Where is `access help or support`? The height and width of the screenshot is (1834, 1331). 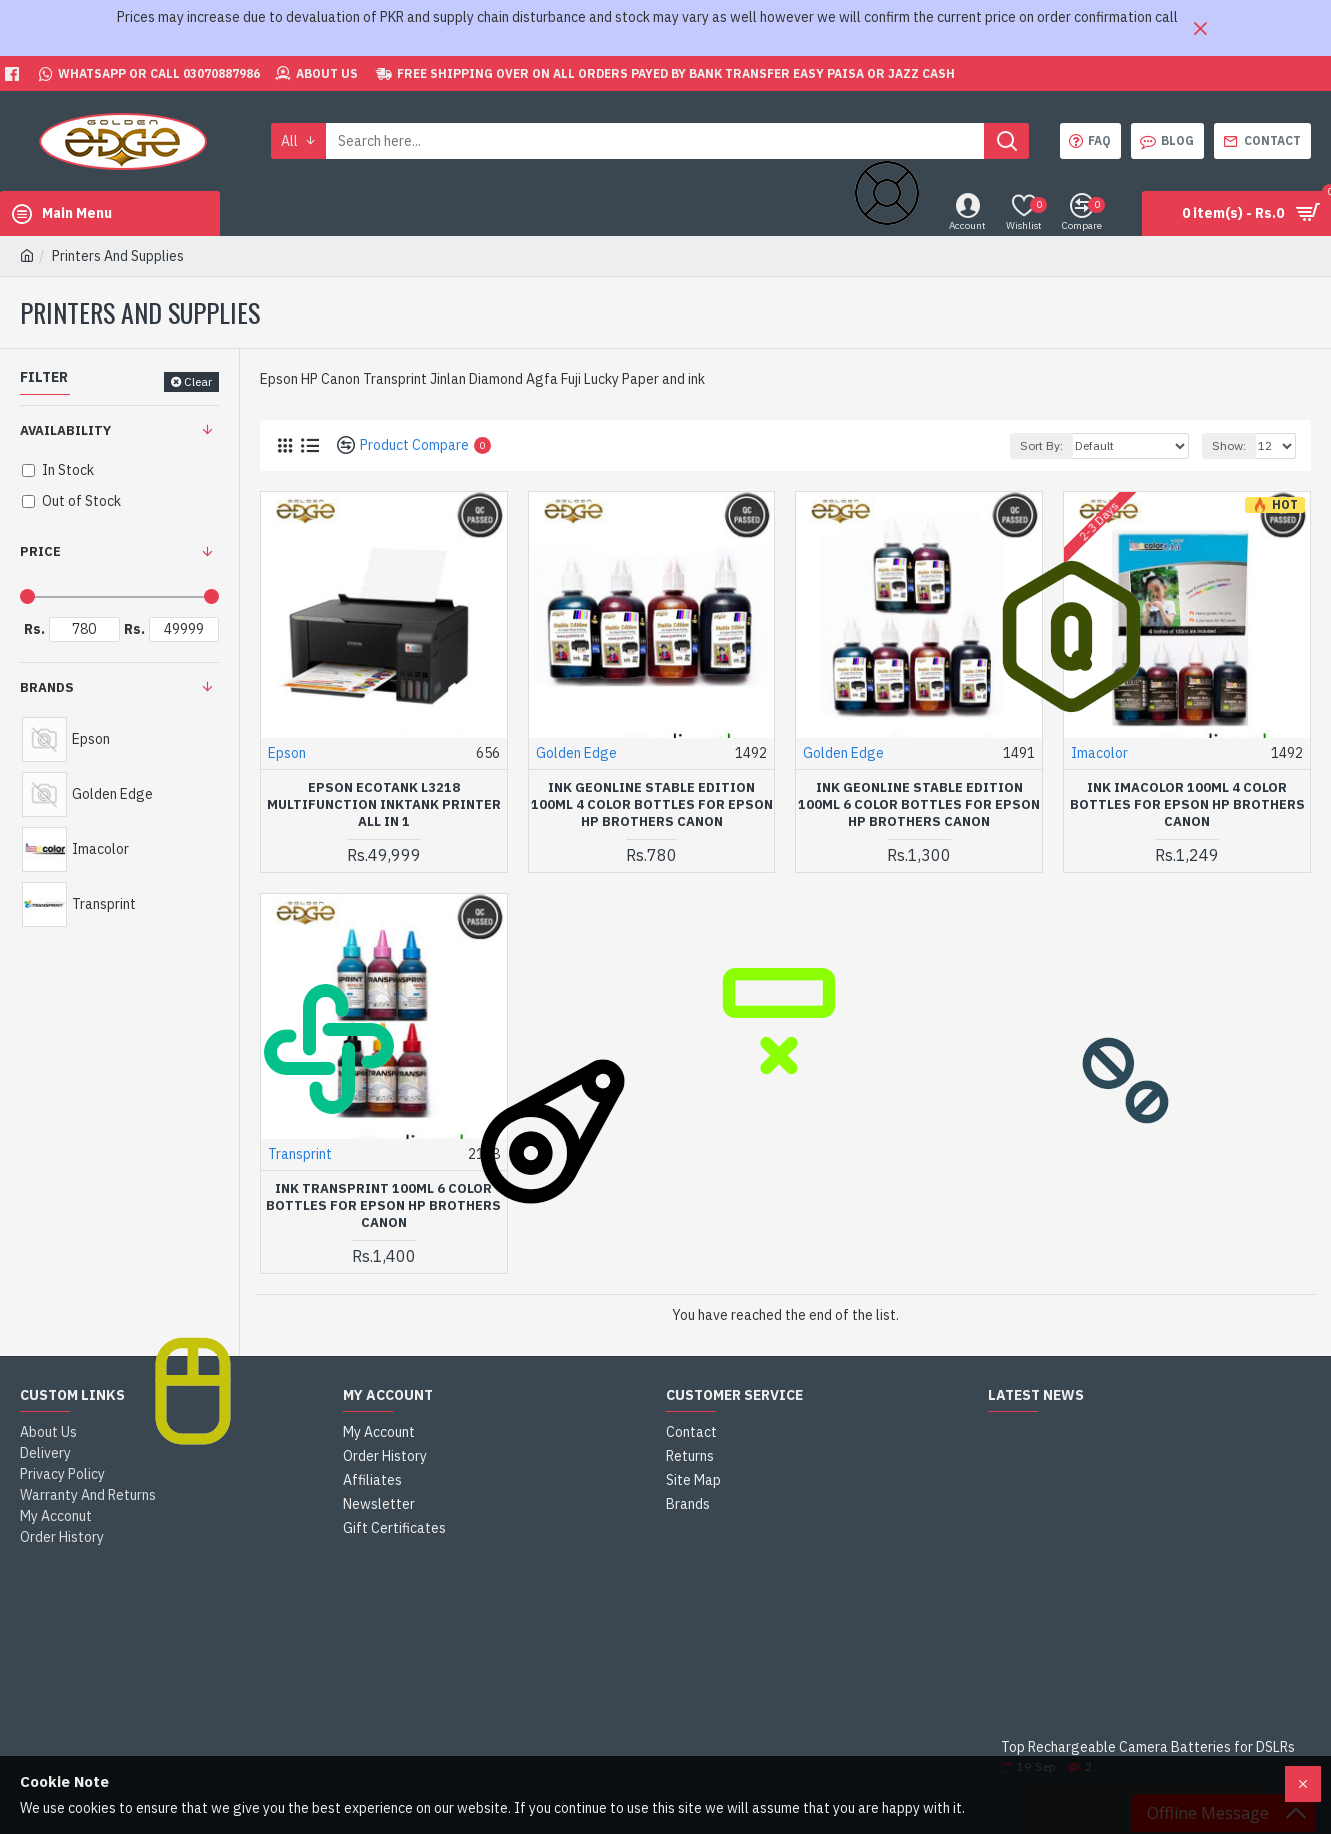
access help or support is located at coordinates (887, 193).